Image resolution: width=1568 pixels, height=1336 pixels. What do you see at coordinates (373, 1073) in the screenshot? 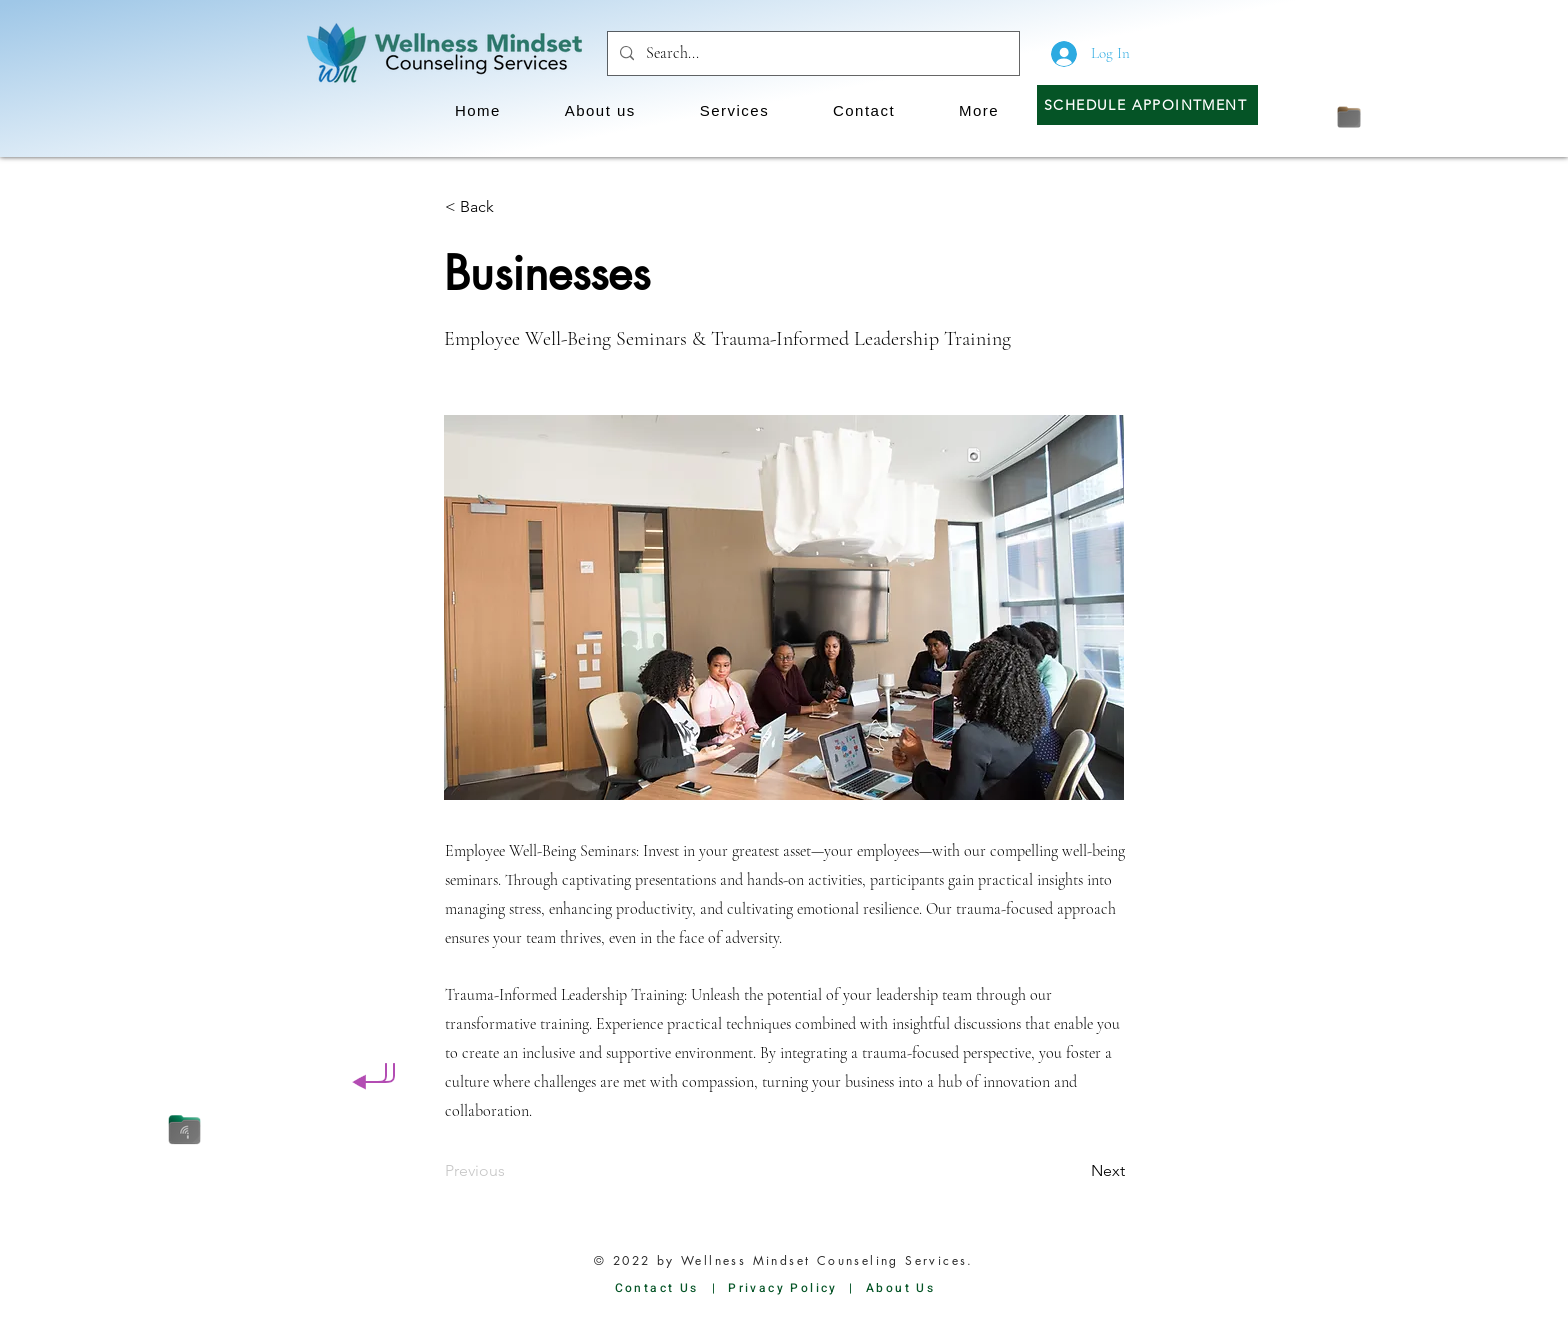
I see `reply all to an email message` at bounding box center [373, 1073].